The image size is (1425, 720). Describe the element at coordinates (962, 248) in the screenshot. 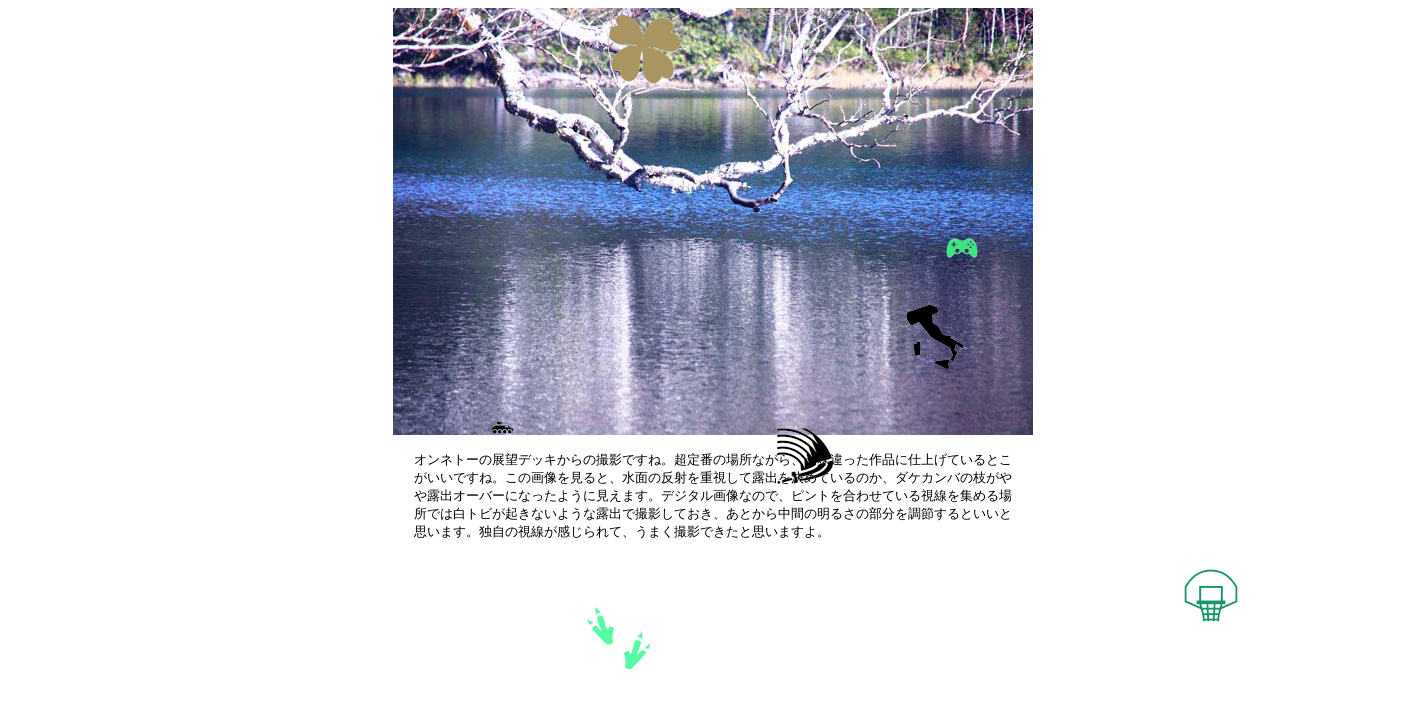

I see `open gaming or play games section` at that location.